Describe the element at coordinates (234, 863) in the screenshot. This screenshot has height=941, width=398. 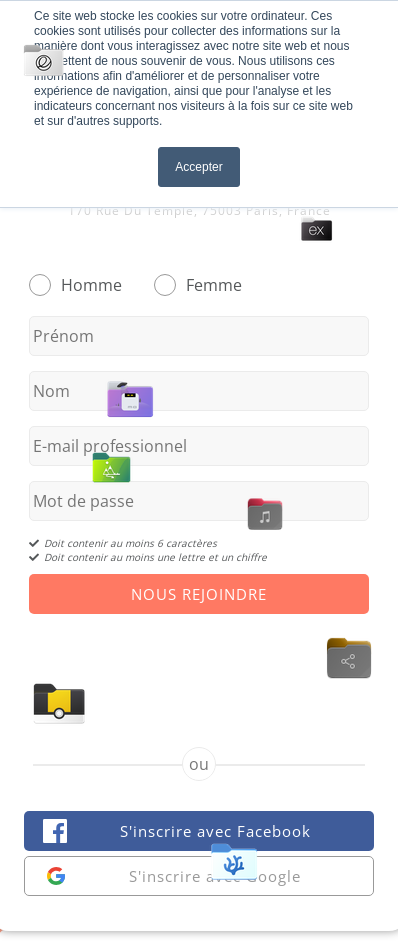
I see `folder containing VSCodium projects or files` at that location.